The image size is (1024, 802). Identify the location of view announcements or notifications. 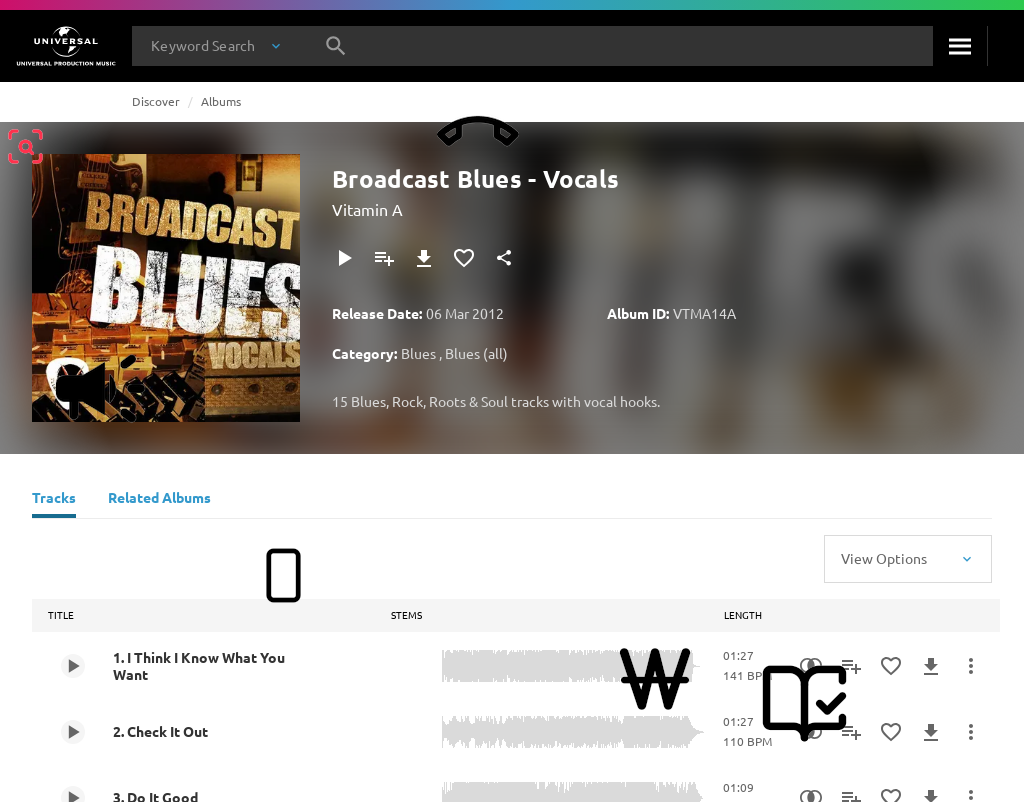
(100, 388).